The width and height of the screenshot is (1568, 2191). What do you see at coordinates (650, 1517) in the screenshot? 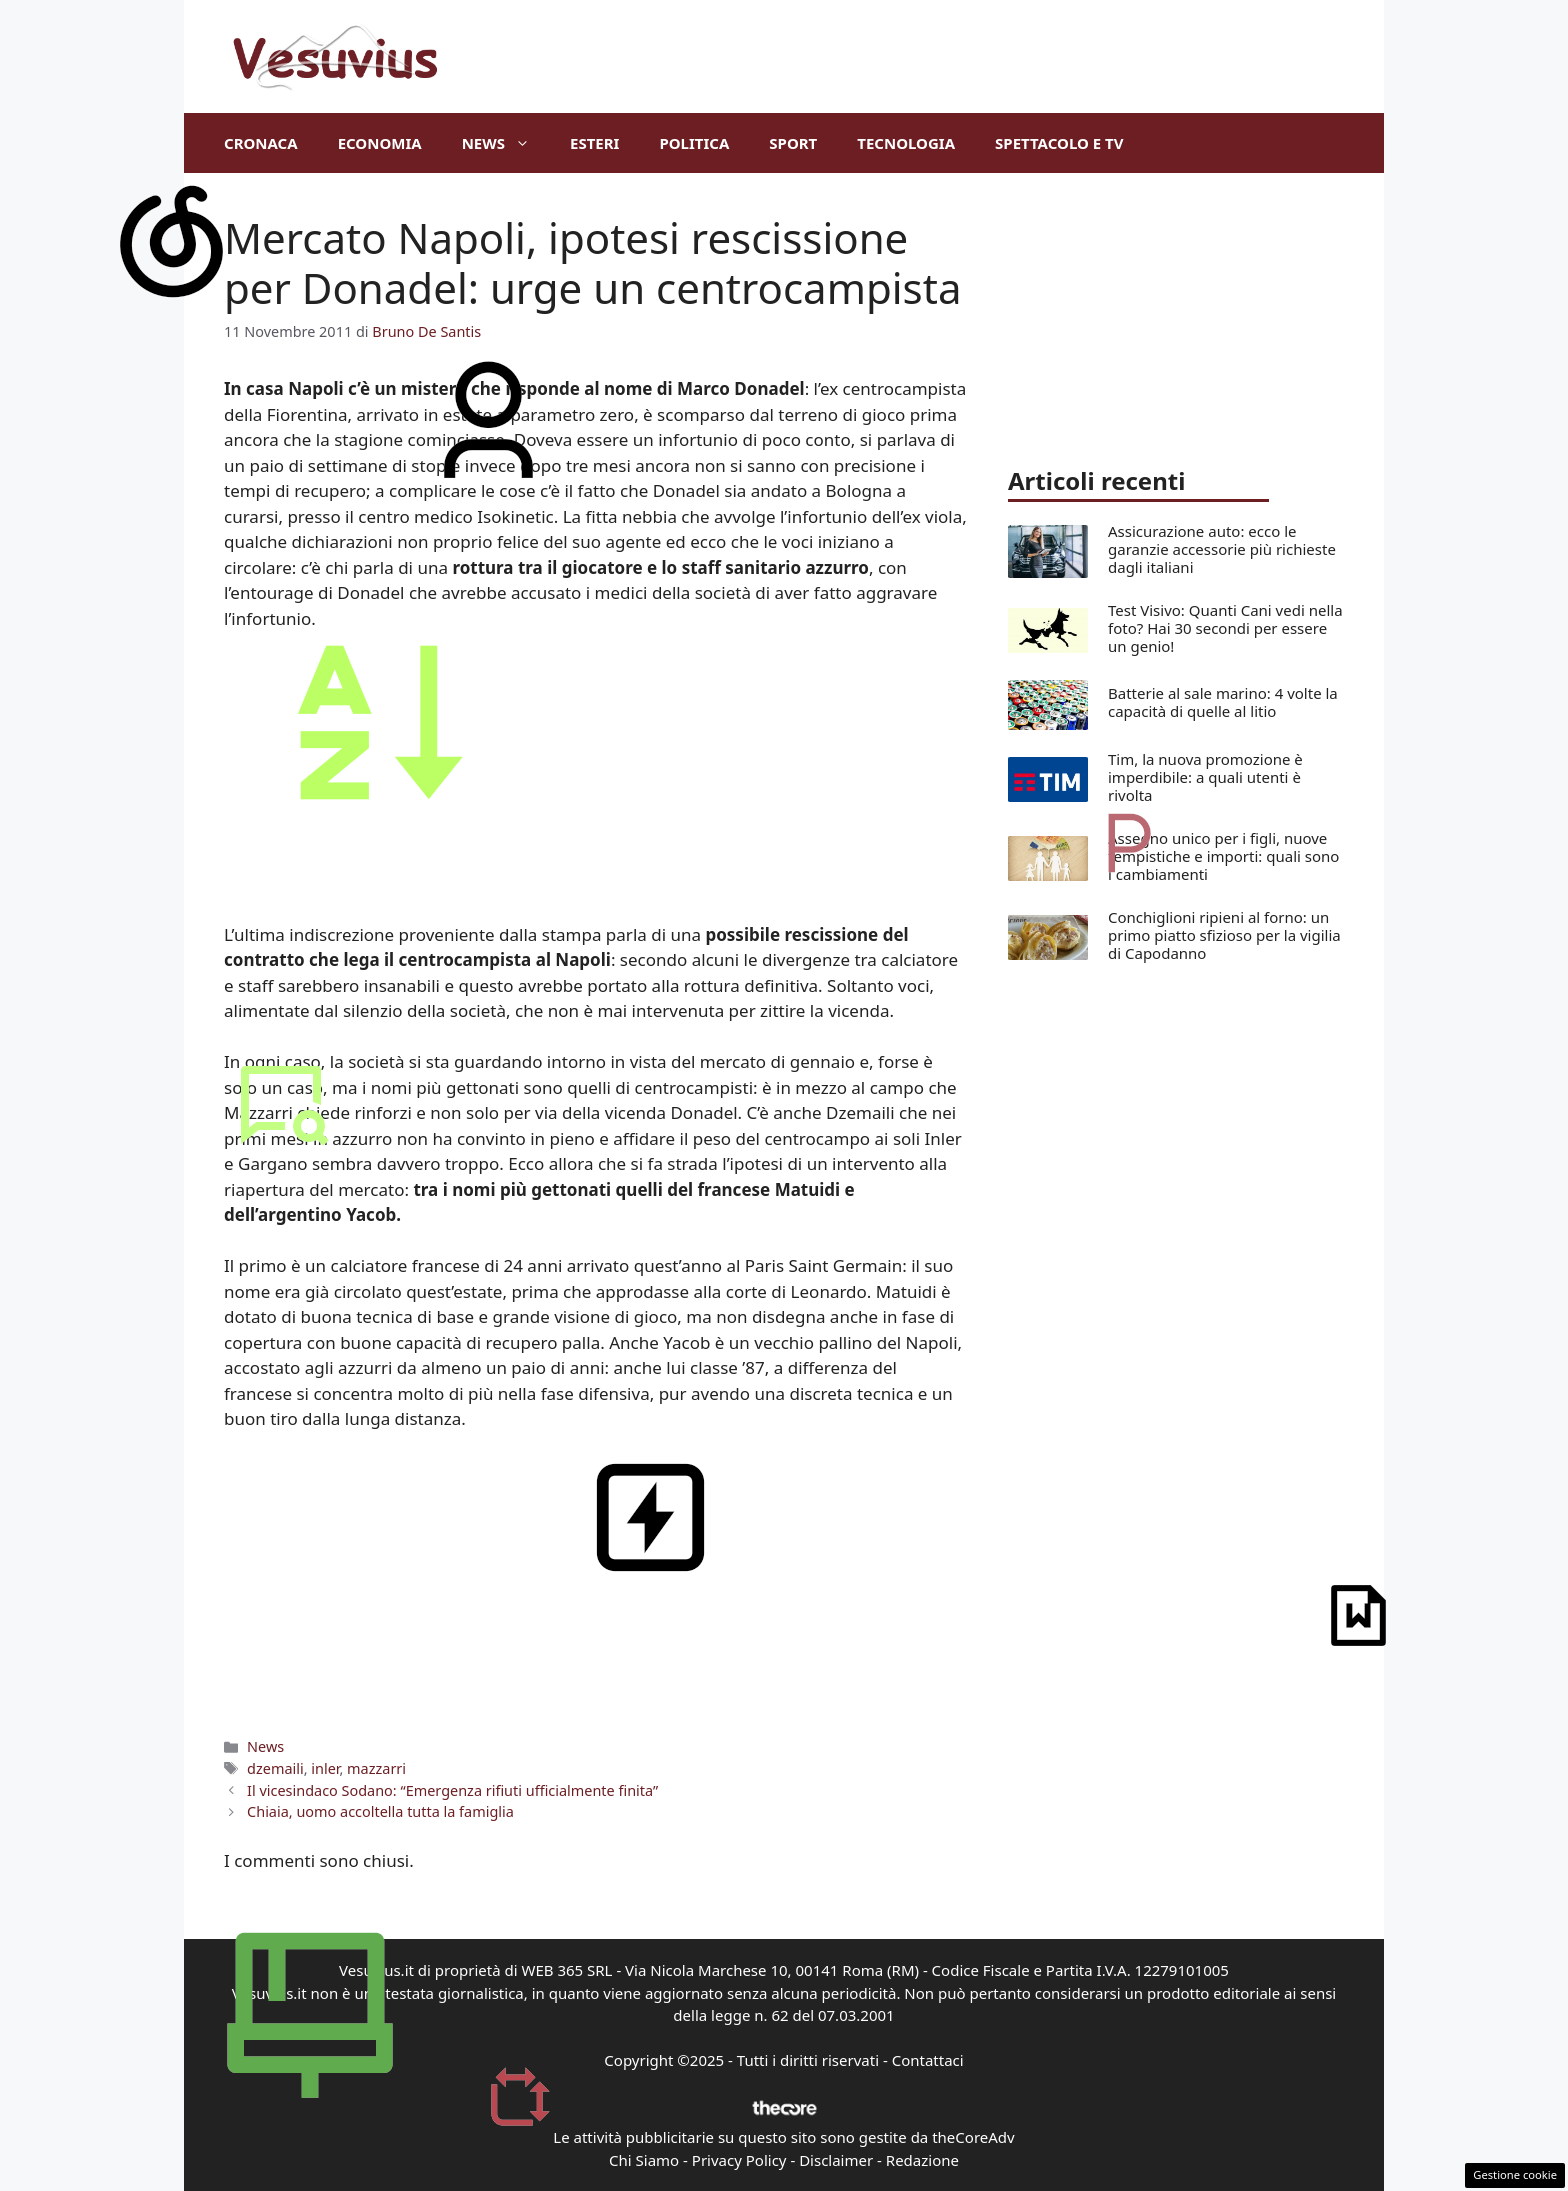
I see `locate nearby AED (automated external defibrillator)` at bounding box center [650, 1517].